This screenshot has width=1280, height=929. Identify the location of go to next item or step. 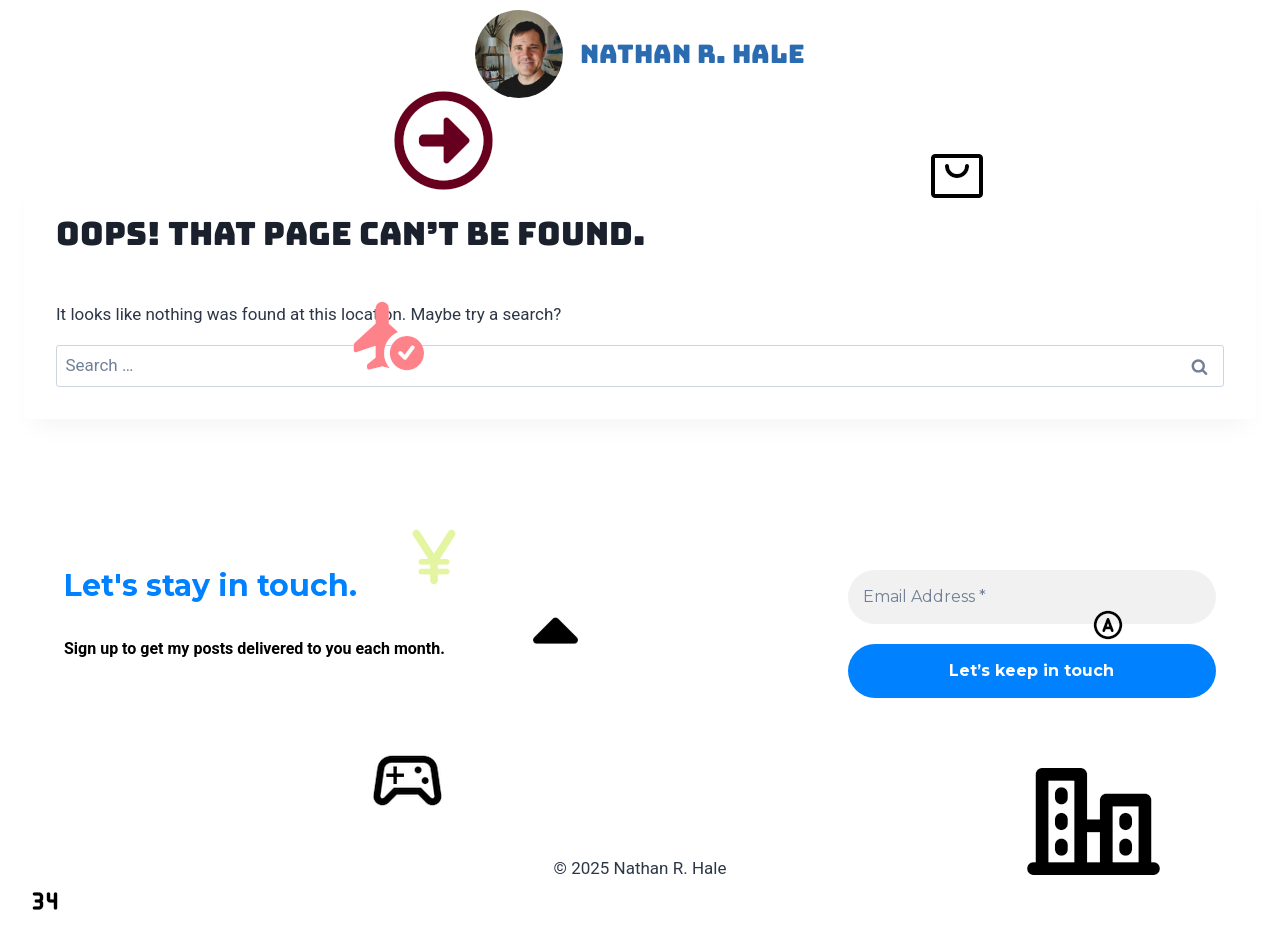
(443, 140).